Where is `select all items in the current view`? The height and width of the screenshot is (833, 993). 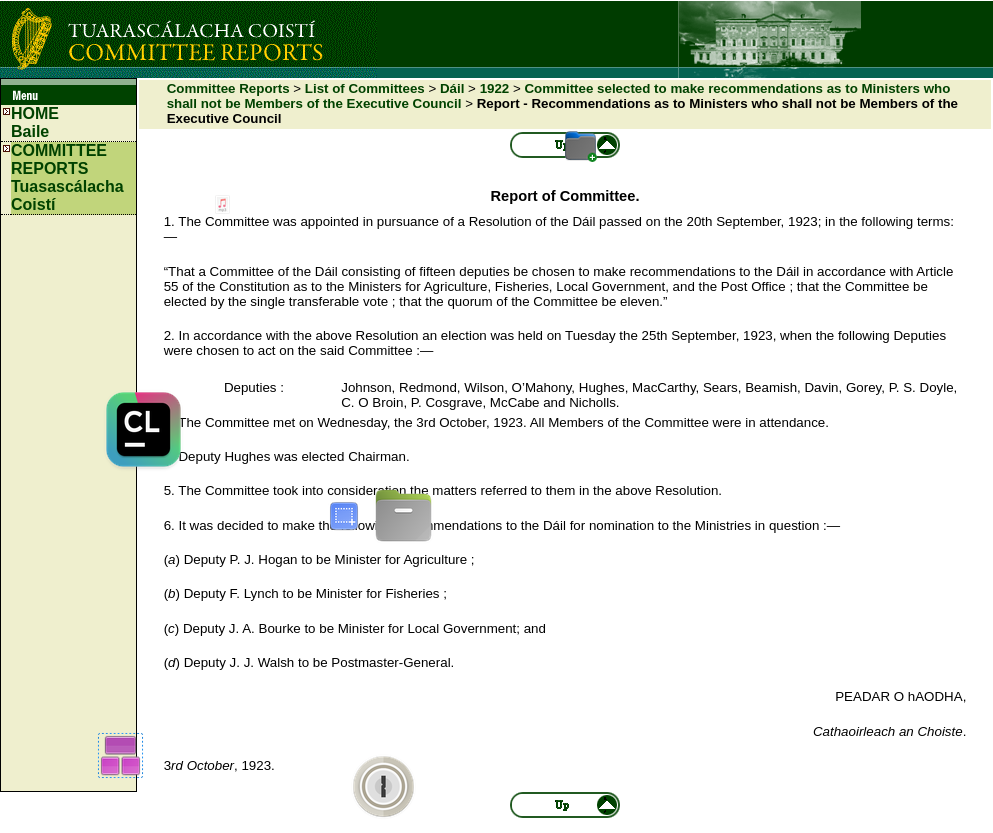 select all items in the current view is located at coordinates (120, 755).